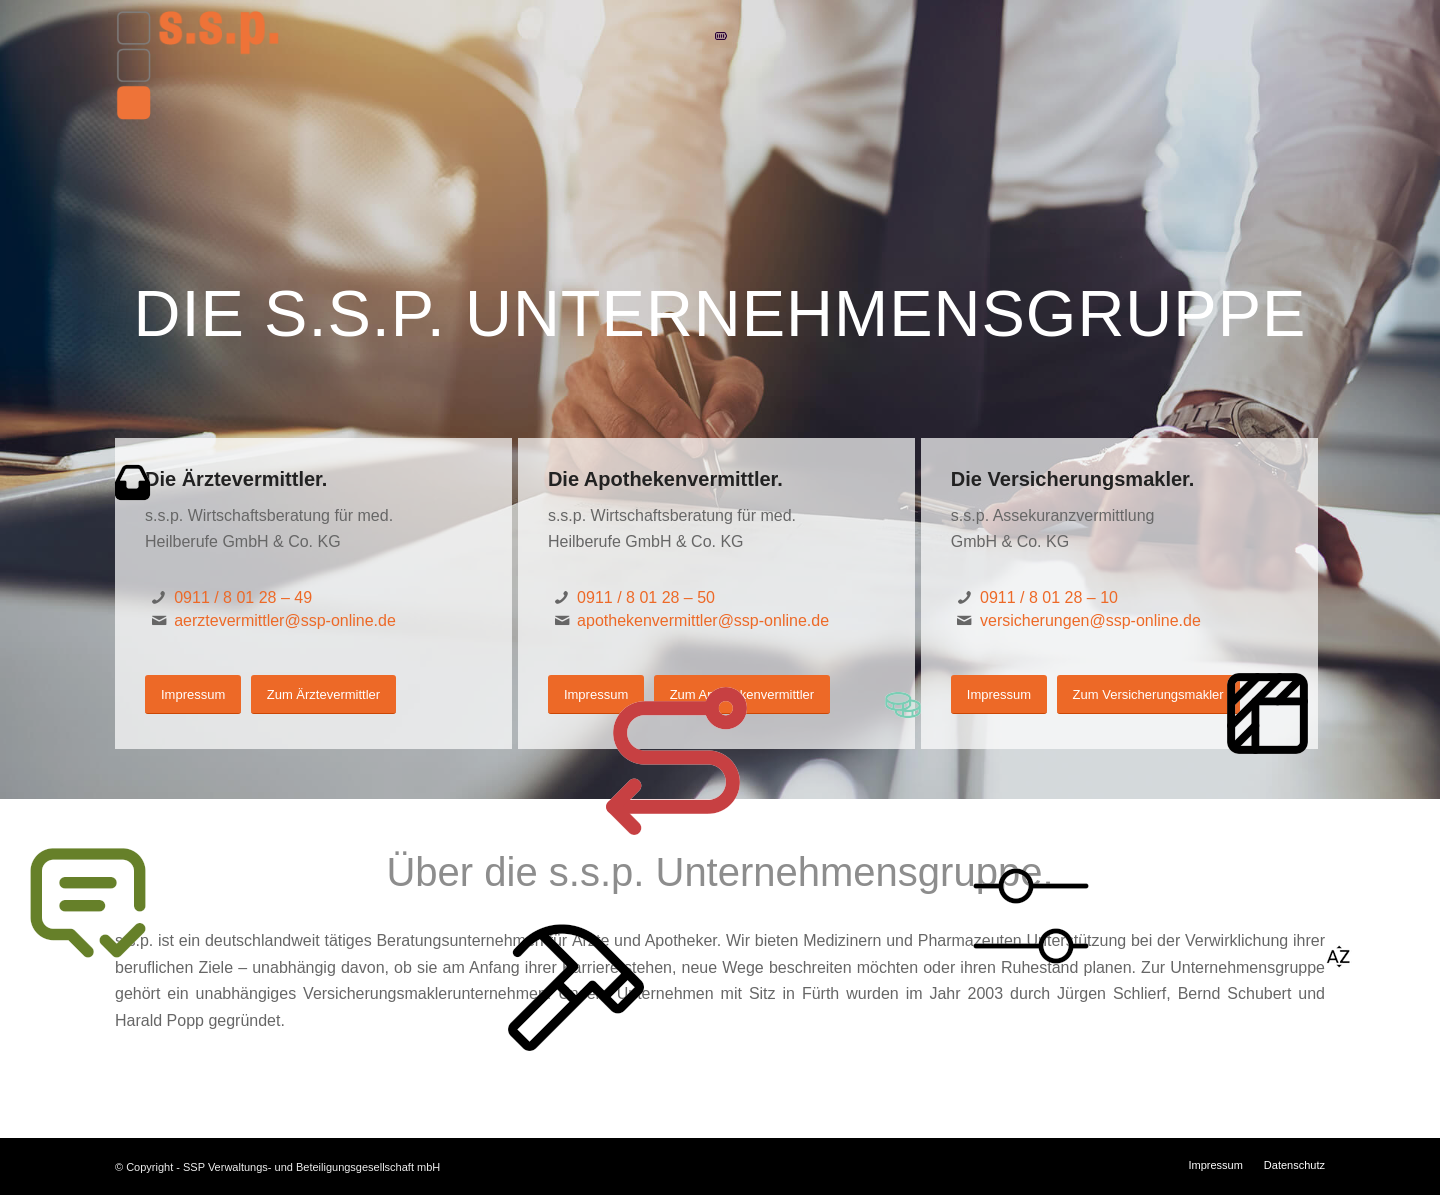  I want to click on adjust settings or preferences, so click(1031, 916).